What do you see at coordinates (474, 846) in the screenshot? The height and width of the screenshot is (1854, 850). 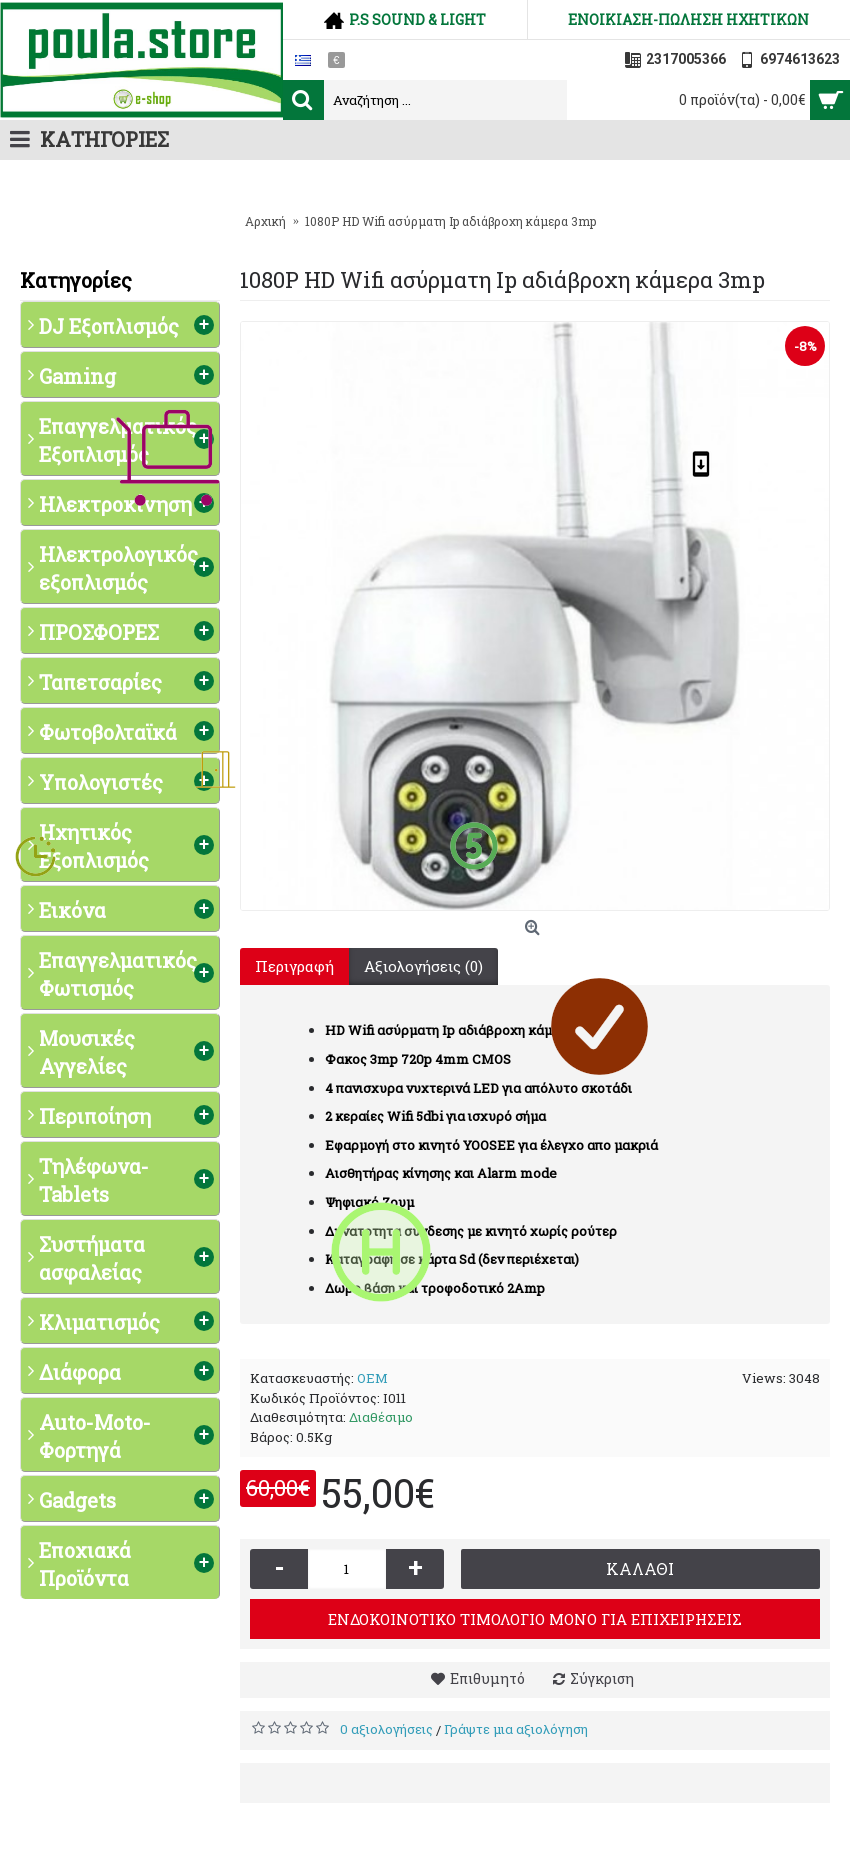 I see `indicates step five in a numbered sequence` at bounding box center [474, 846].